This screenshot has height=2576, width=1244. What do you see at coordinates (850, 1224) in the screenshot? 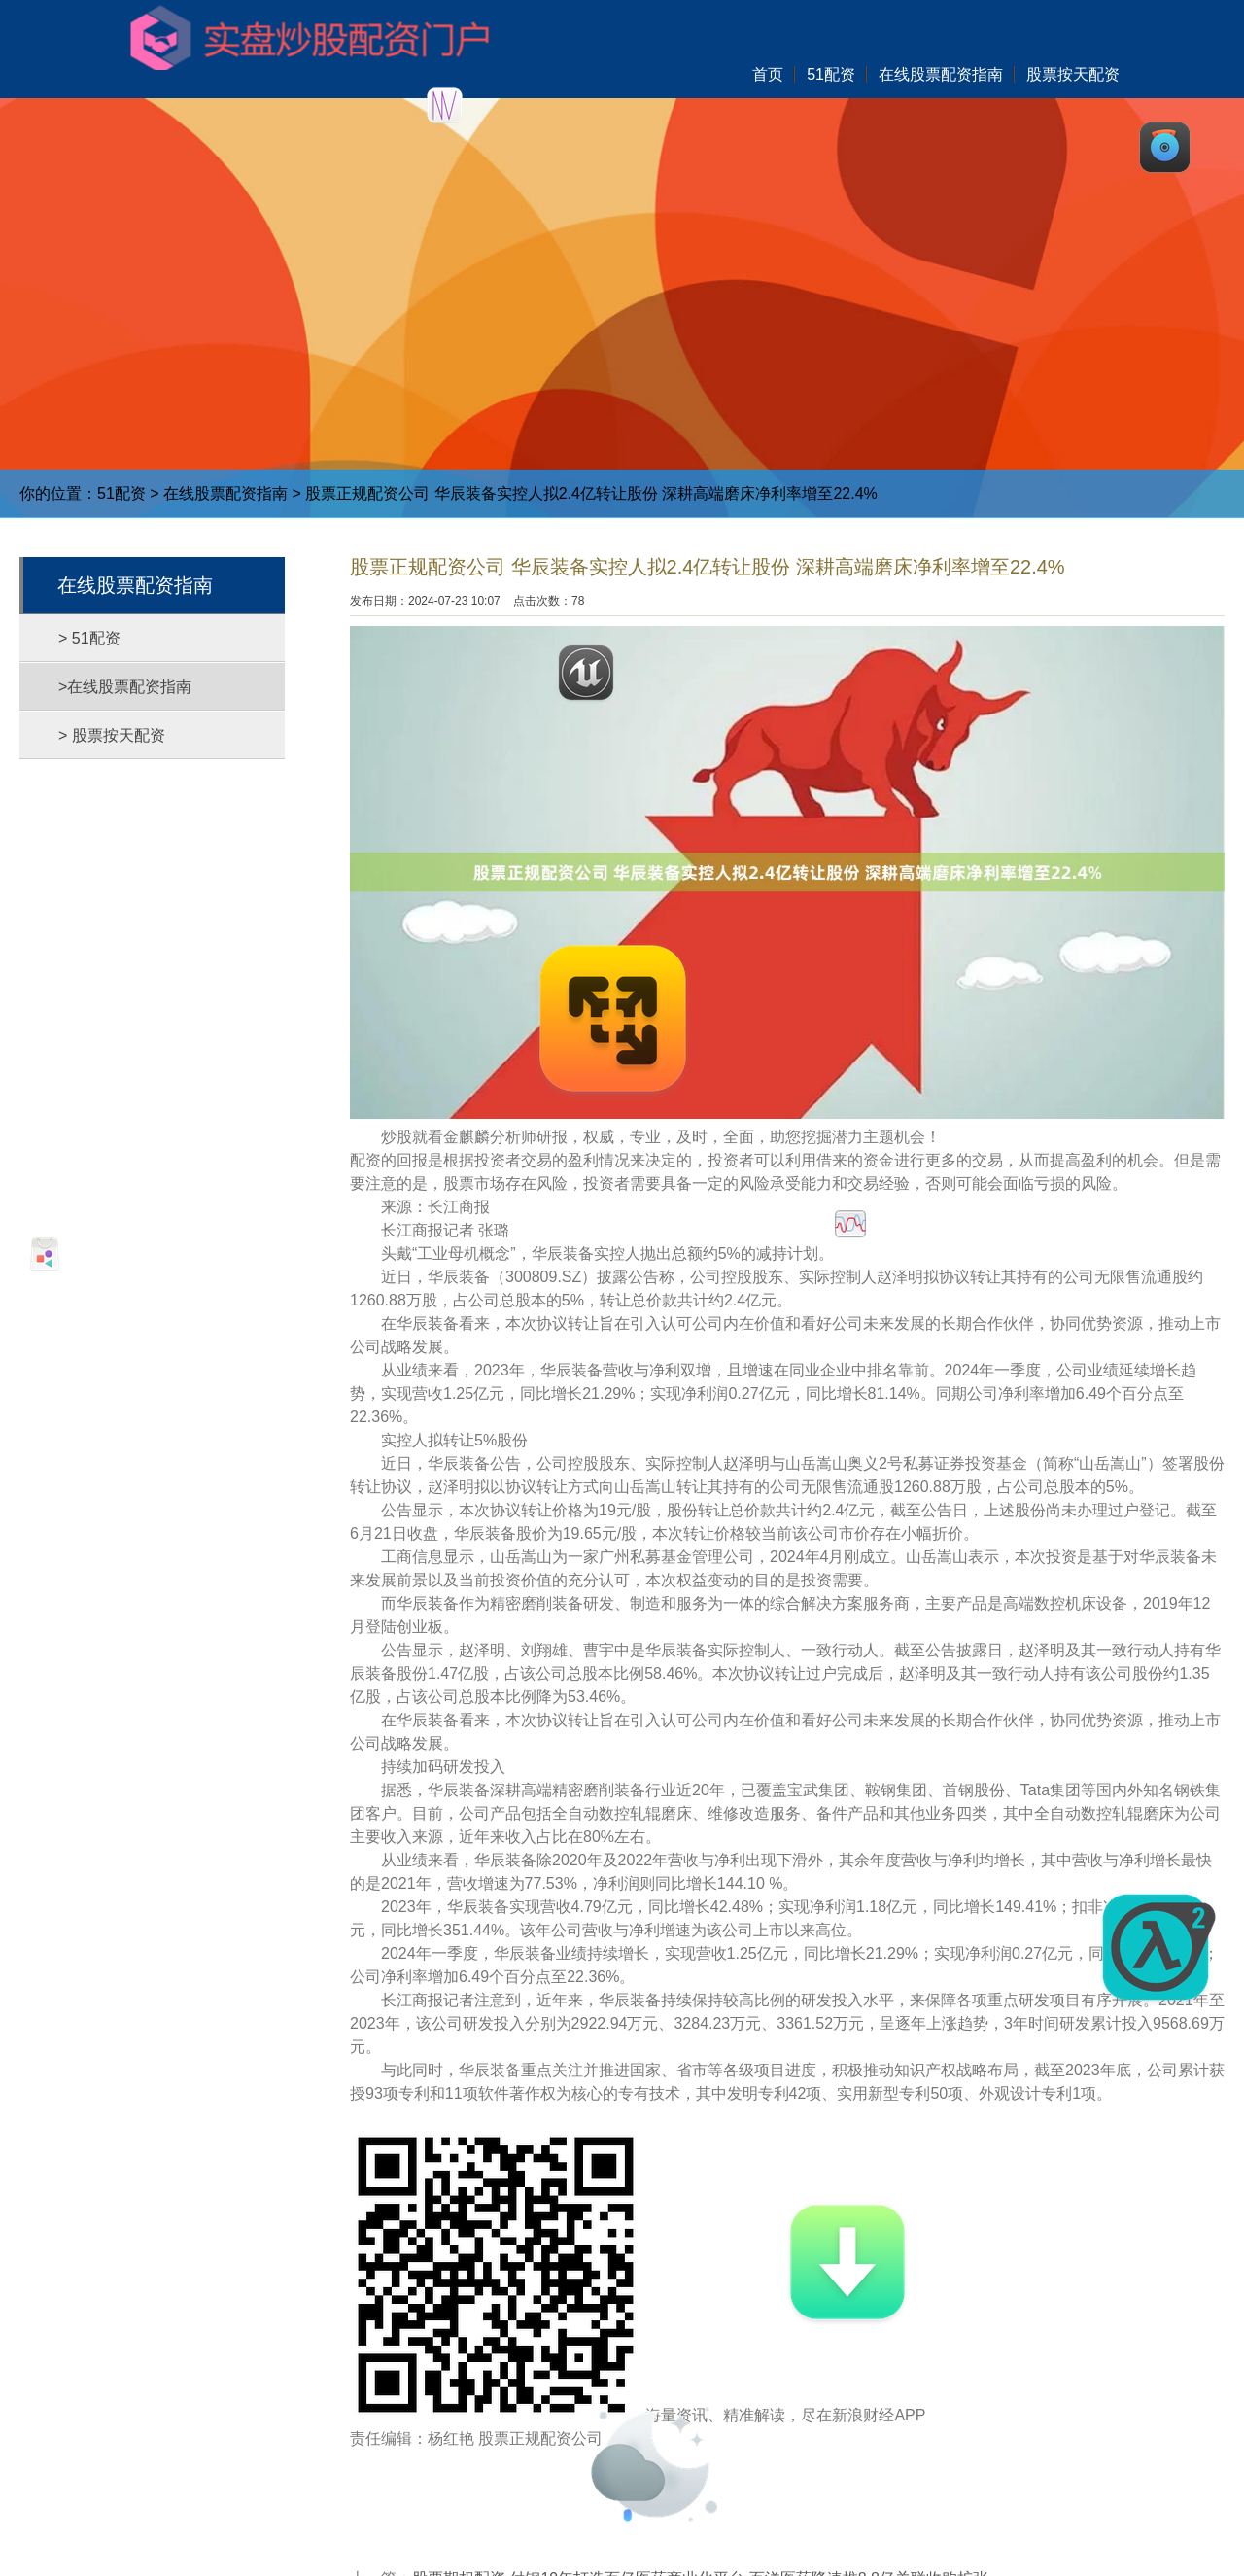
I see `open power statistics app` at bounding box center [850, 1224].